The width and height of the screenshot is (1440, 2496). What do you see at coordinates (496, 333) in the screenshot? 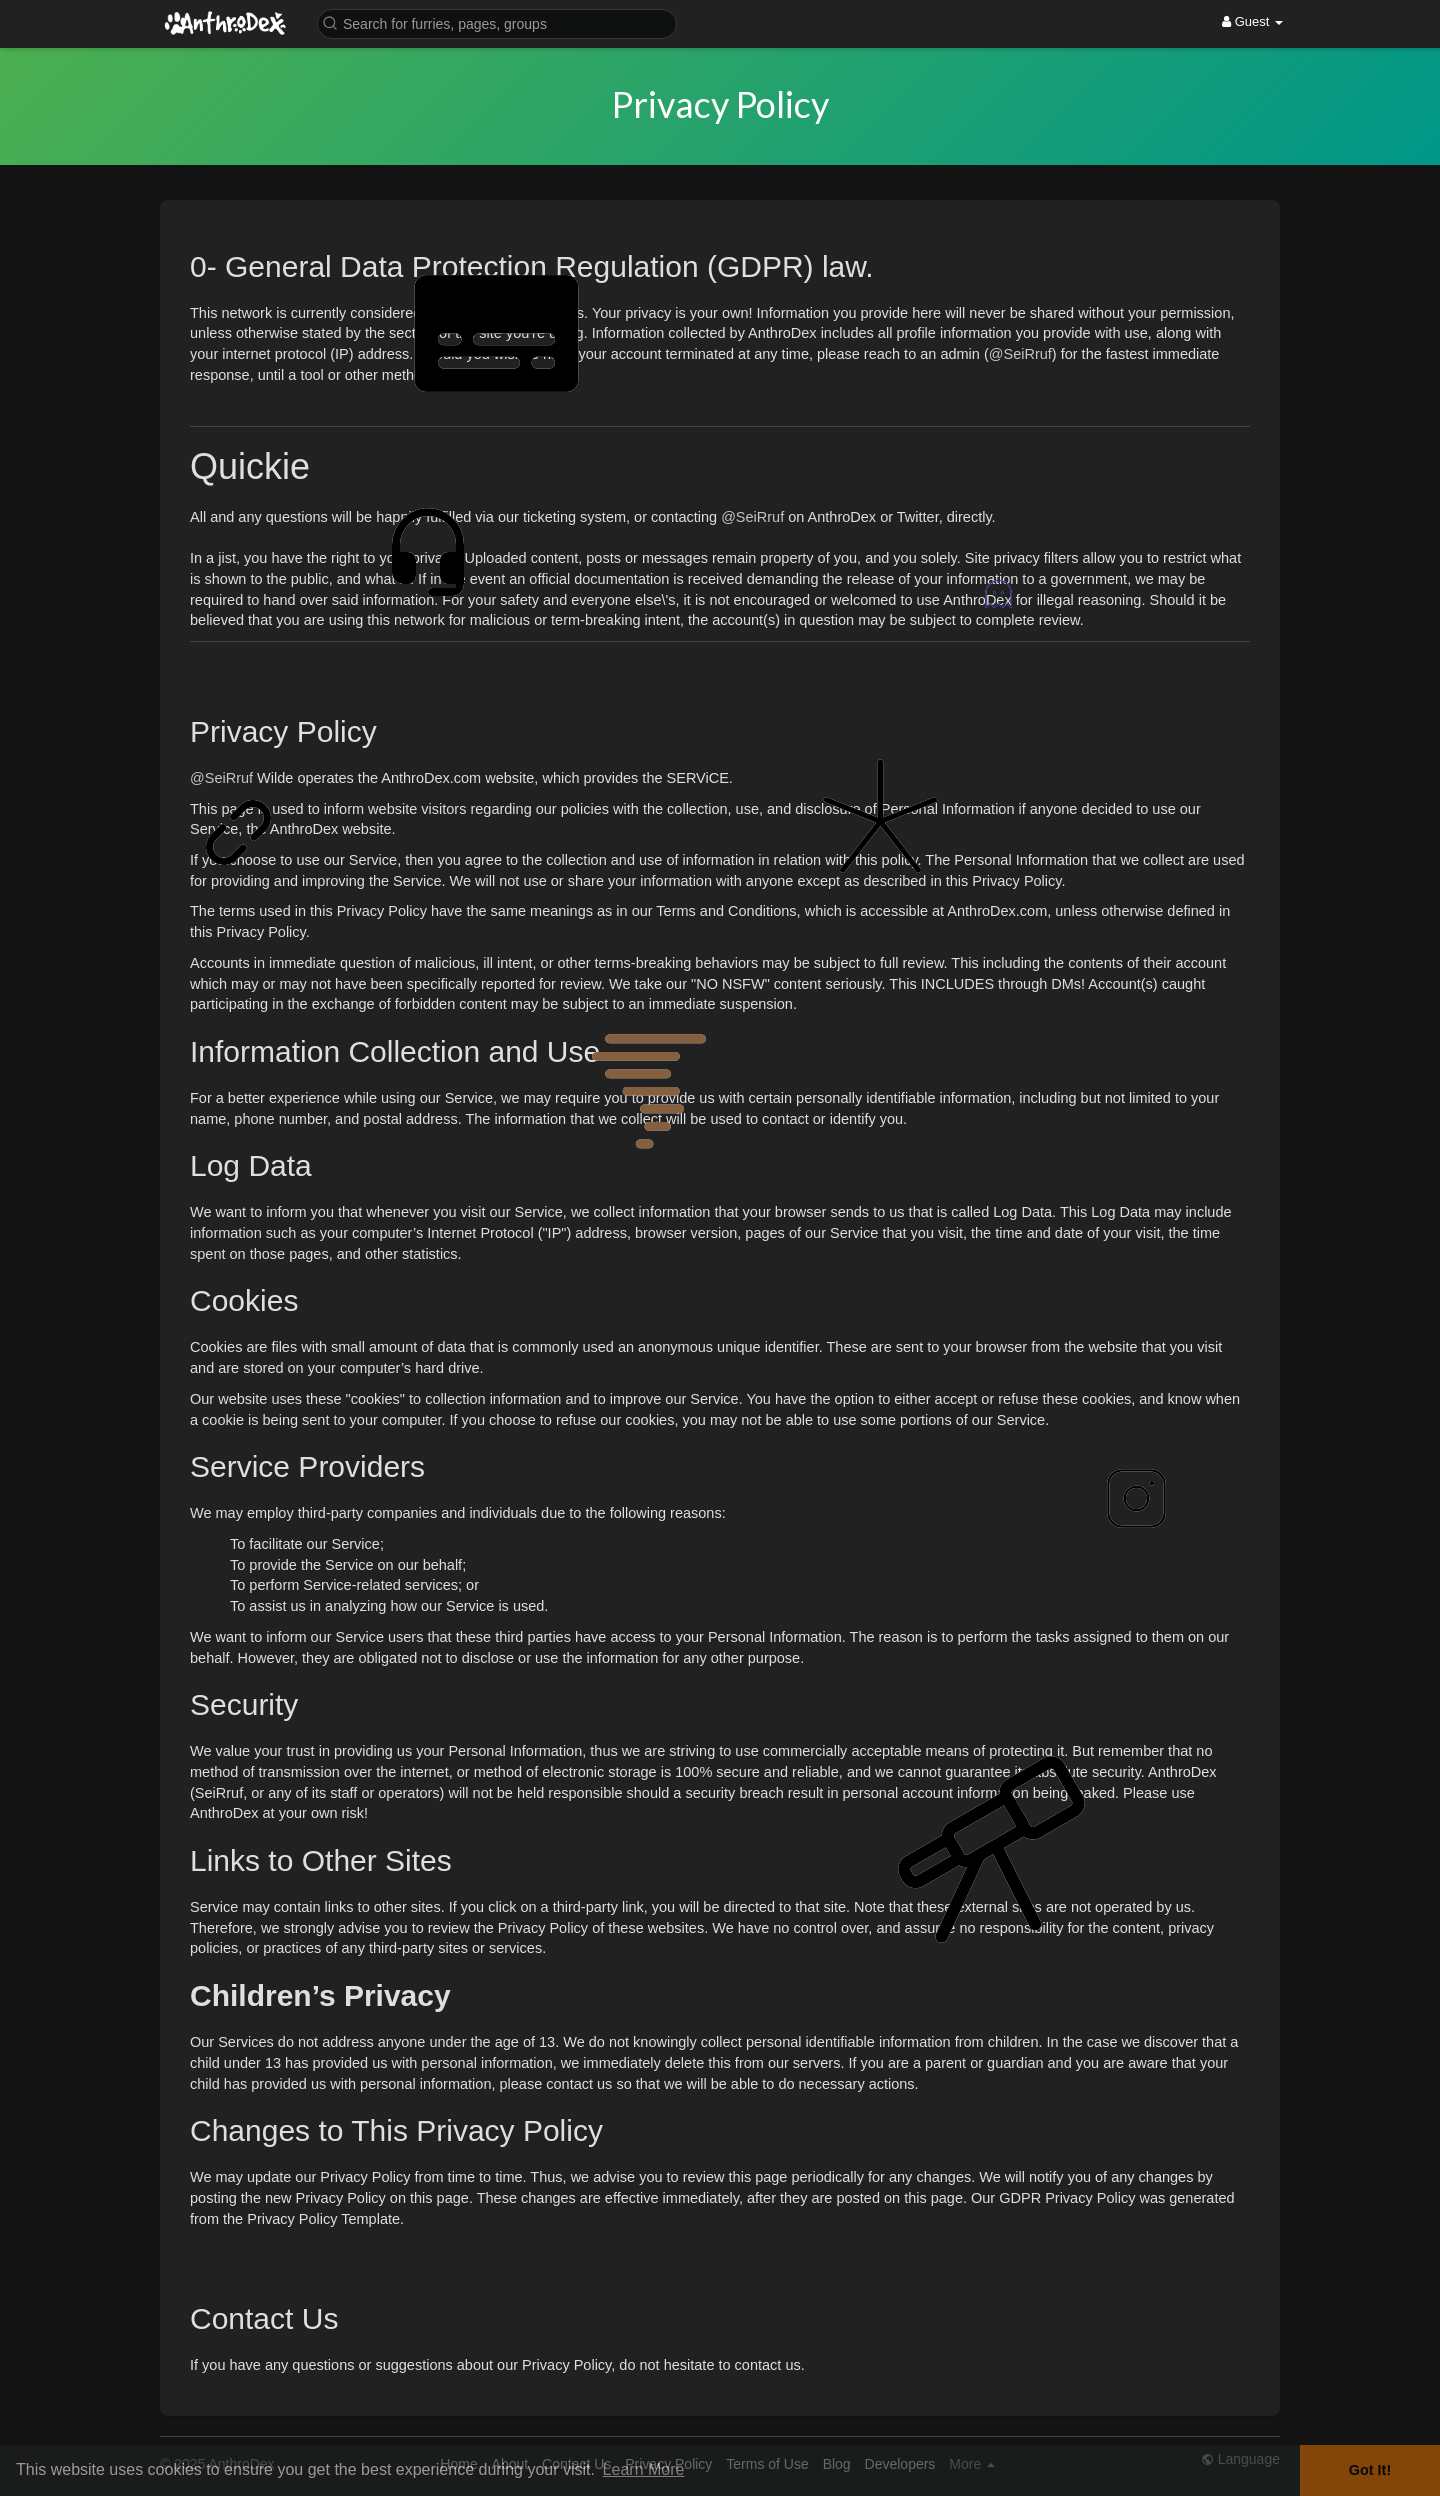
I see `enable subtitles or closed captions` at bounding box center [496, 333].